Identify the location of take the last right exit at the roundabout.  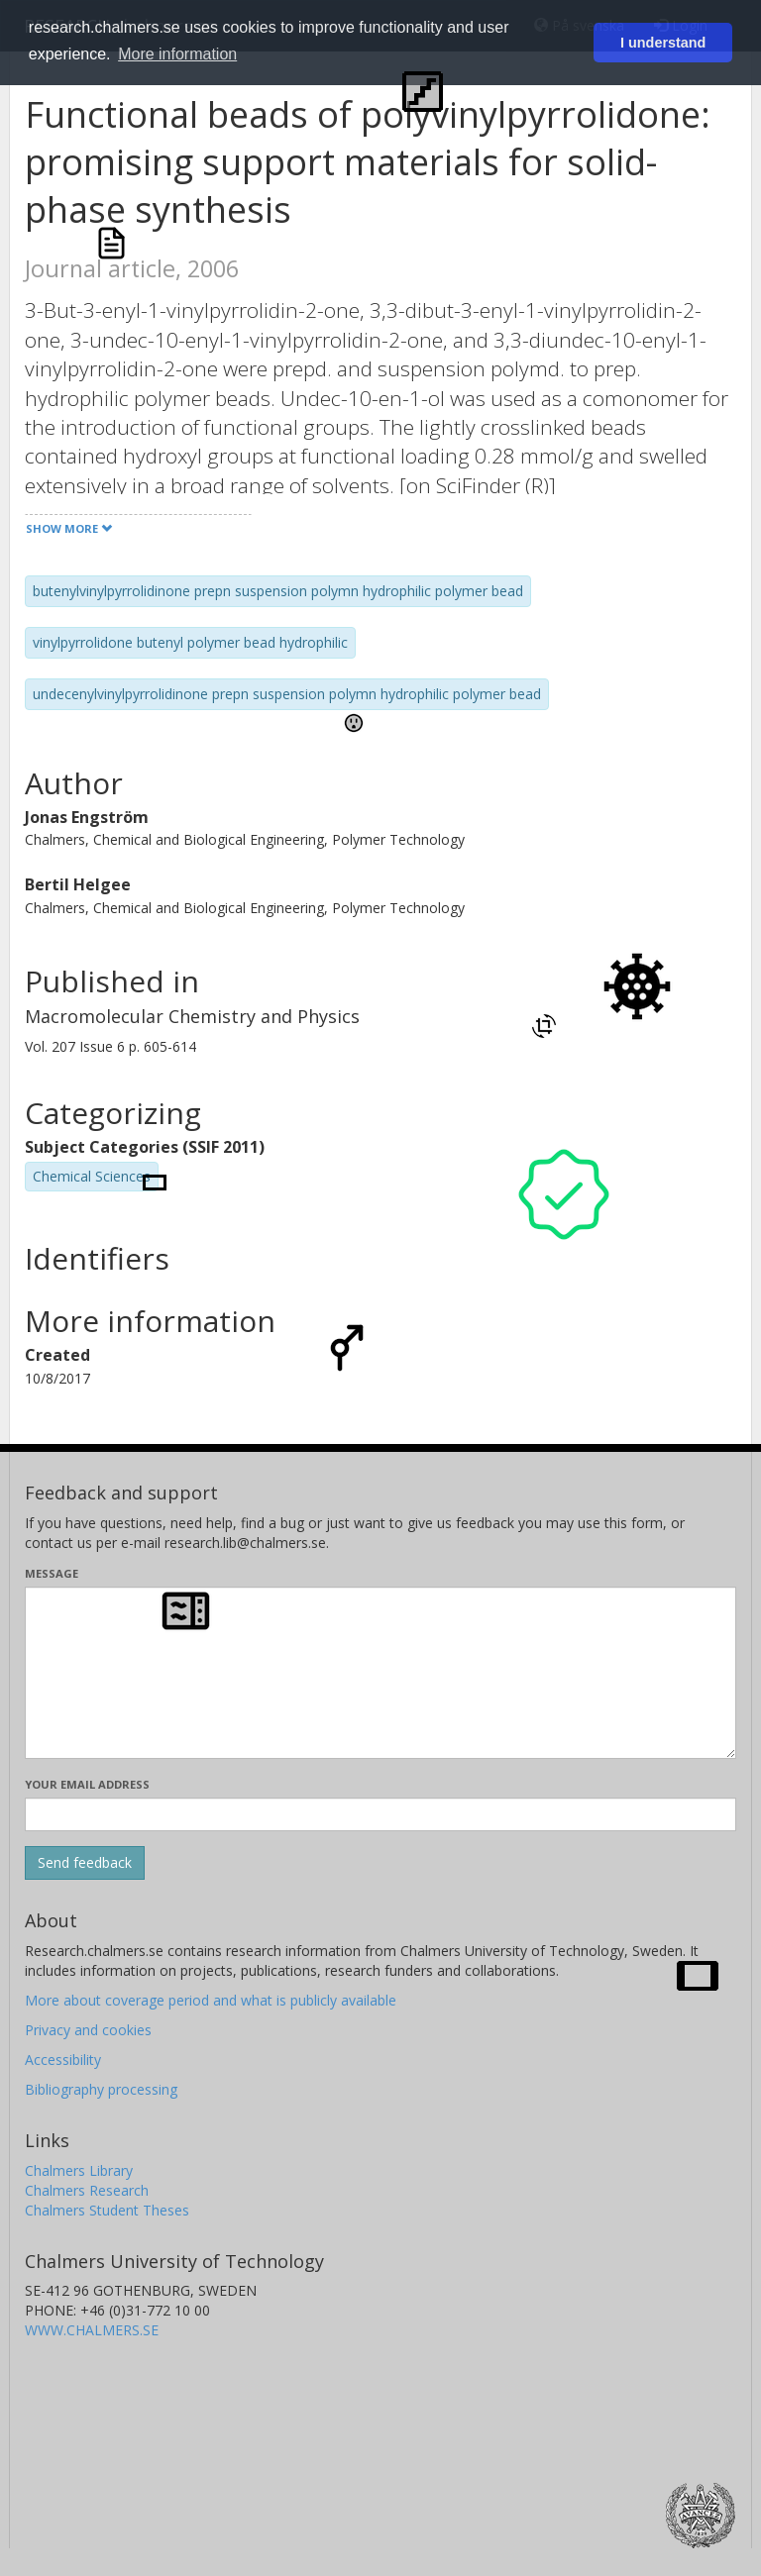
(347, 1348).